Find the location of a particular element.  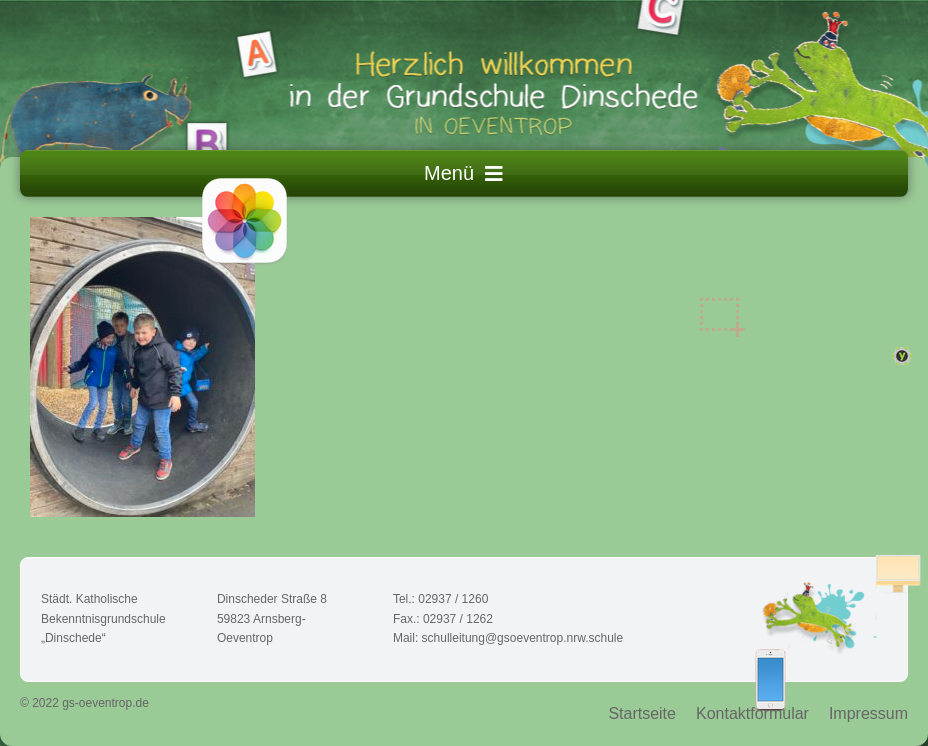

take a screenshot of a selected area is located at coordinates (721, 316).